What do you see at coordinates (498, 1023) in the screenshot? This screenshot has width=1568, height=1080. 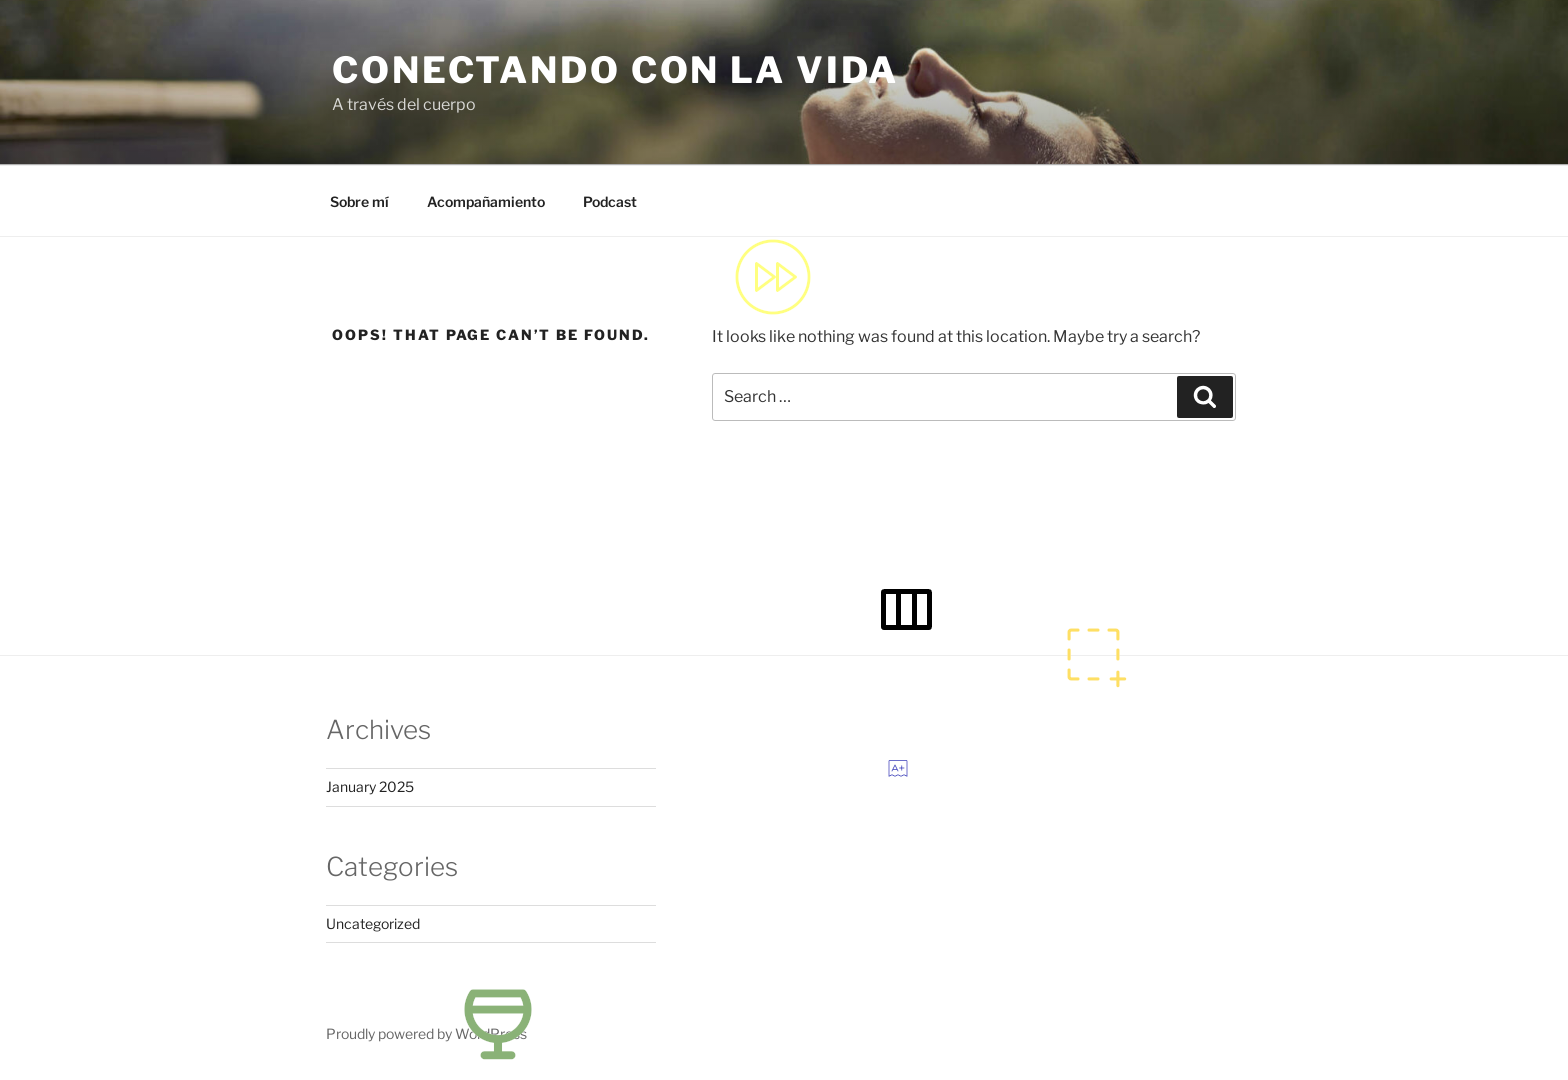 I see `browse alcoholic beverages or drinks menu` at bounding box center [498, 1023].